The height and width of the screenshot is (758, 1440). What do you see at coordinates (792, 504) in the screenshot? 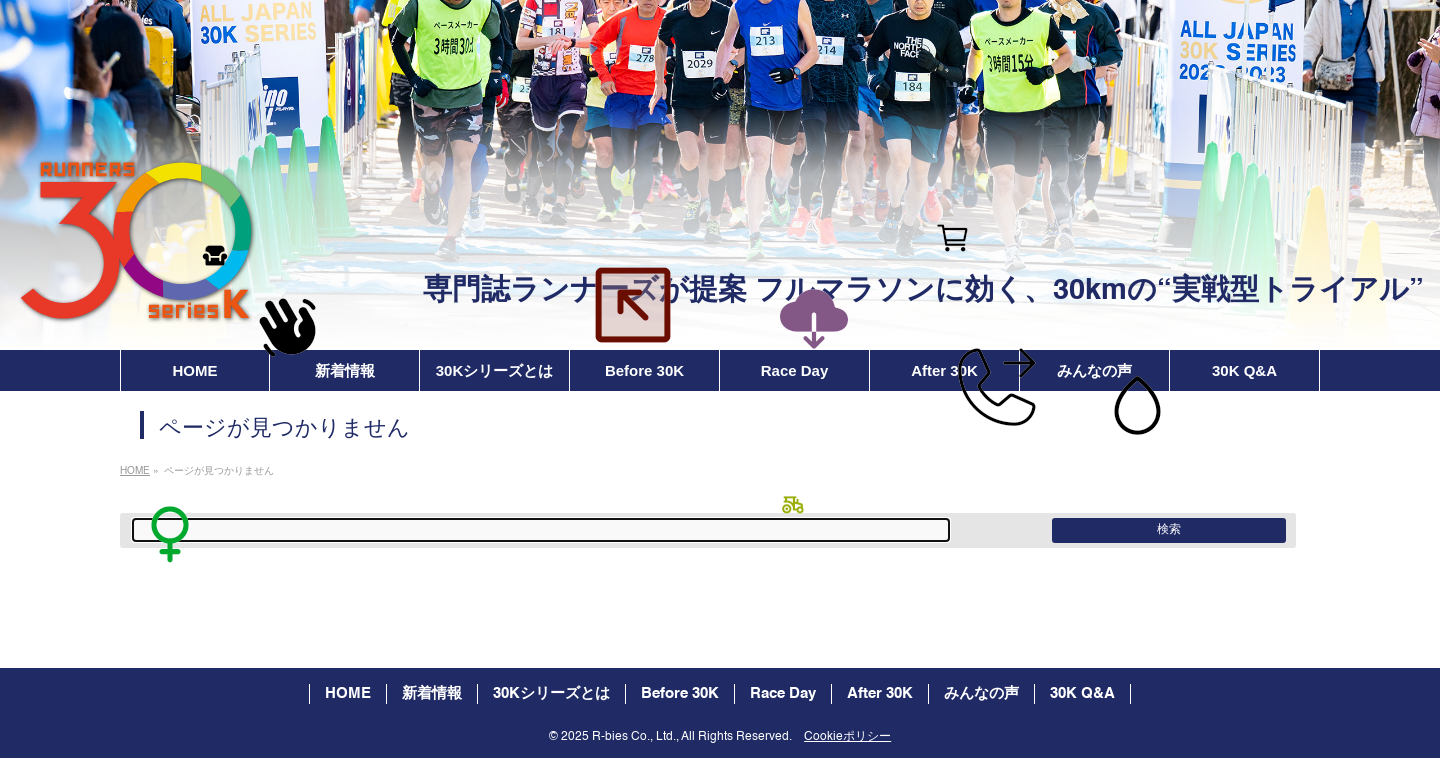
I see `access farming or agricultural features` at bounding box center [792, 504].